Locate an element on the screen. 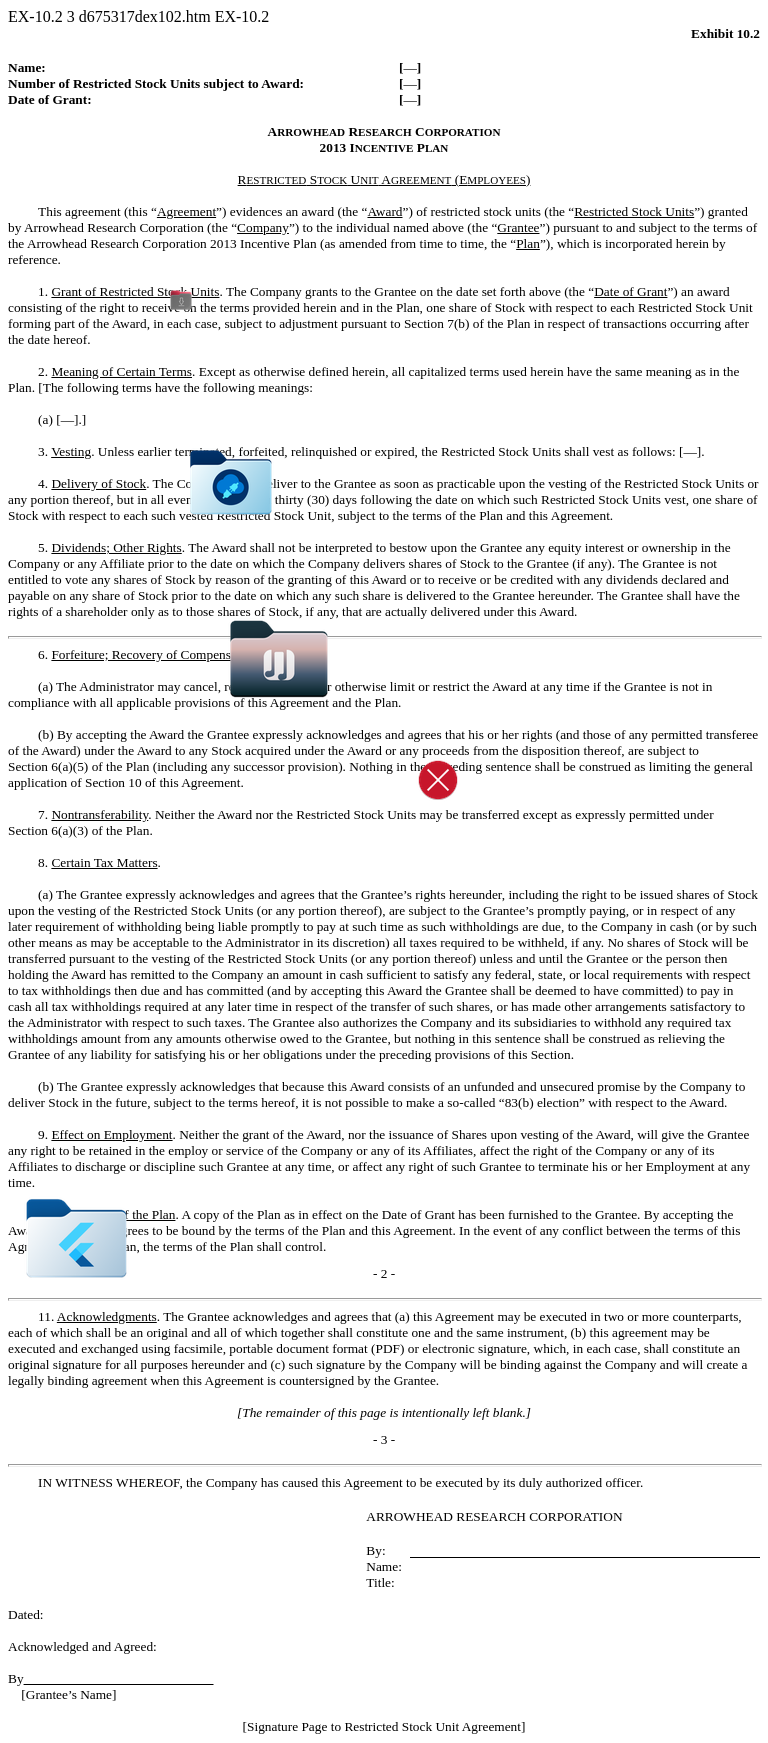 This screenshot has width=768, height=1743. open microsoft iot plug and play folder is located at coordinates (230, 484).